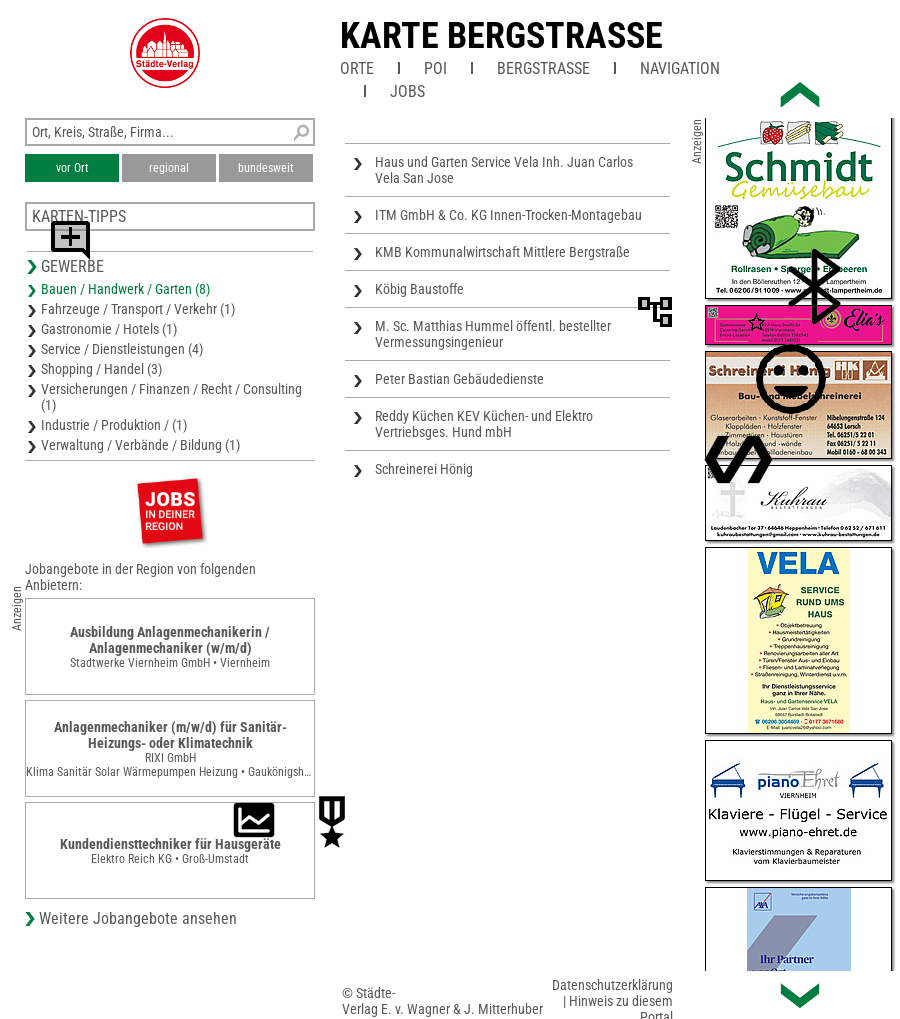 This screenshot has width=900, height=1019. What do you see at coordinates (814, 286) in the screenshot?
I see `toggle bluetooth connectivity on or off` at bounding box center [814, 286].